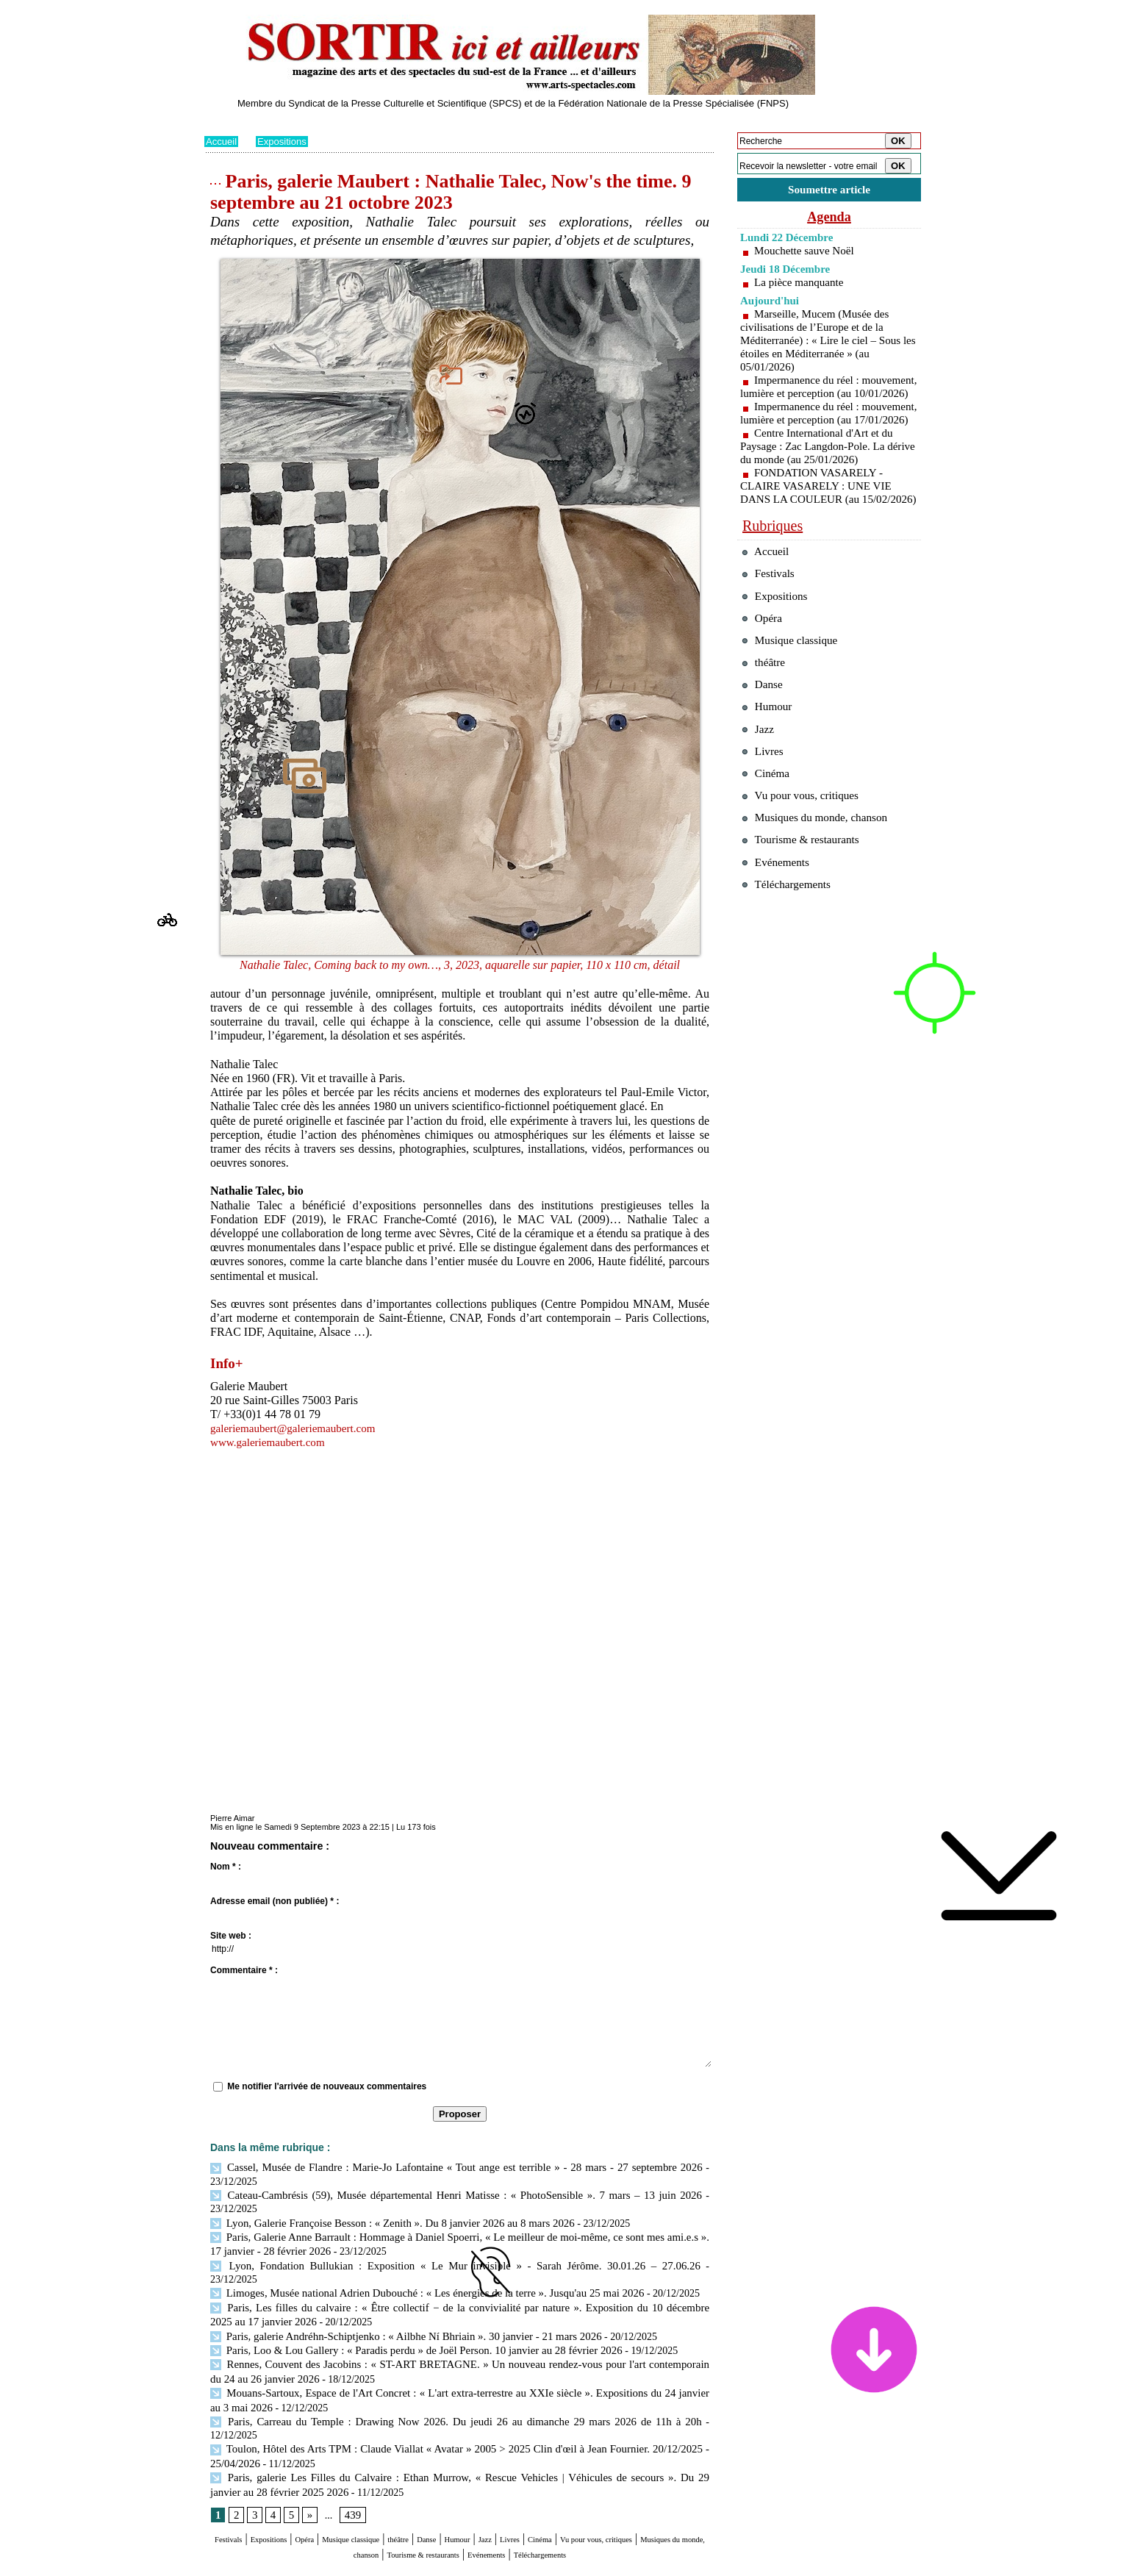 Image resolution: width=1129 pixels, height=2576 pixels. What do you see at coordinates (490, 2272) in the screenshot?
I see `mute or disable audio listening` at bounding box center [490, 2272].